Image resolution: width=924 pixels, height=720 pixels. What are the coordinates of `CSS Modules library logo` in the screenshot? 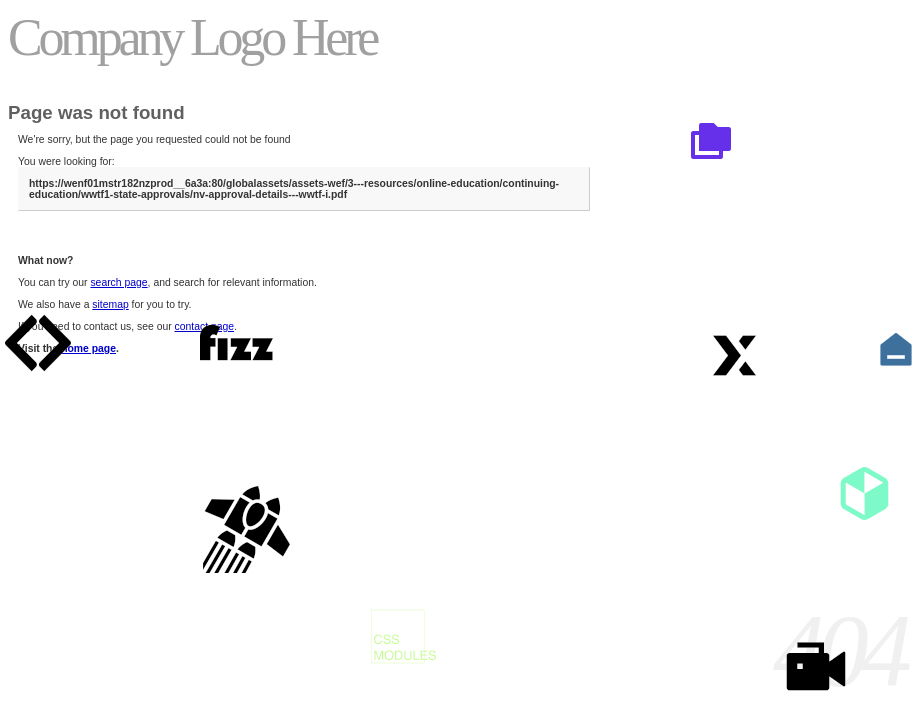 It's located at (403, 636).